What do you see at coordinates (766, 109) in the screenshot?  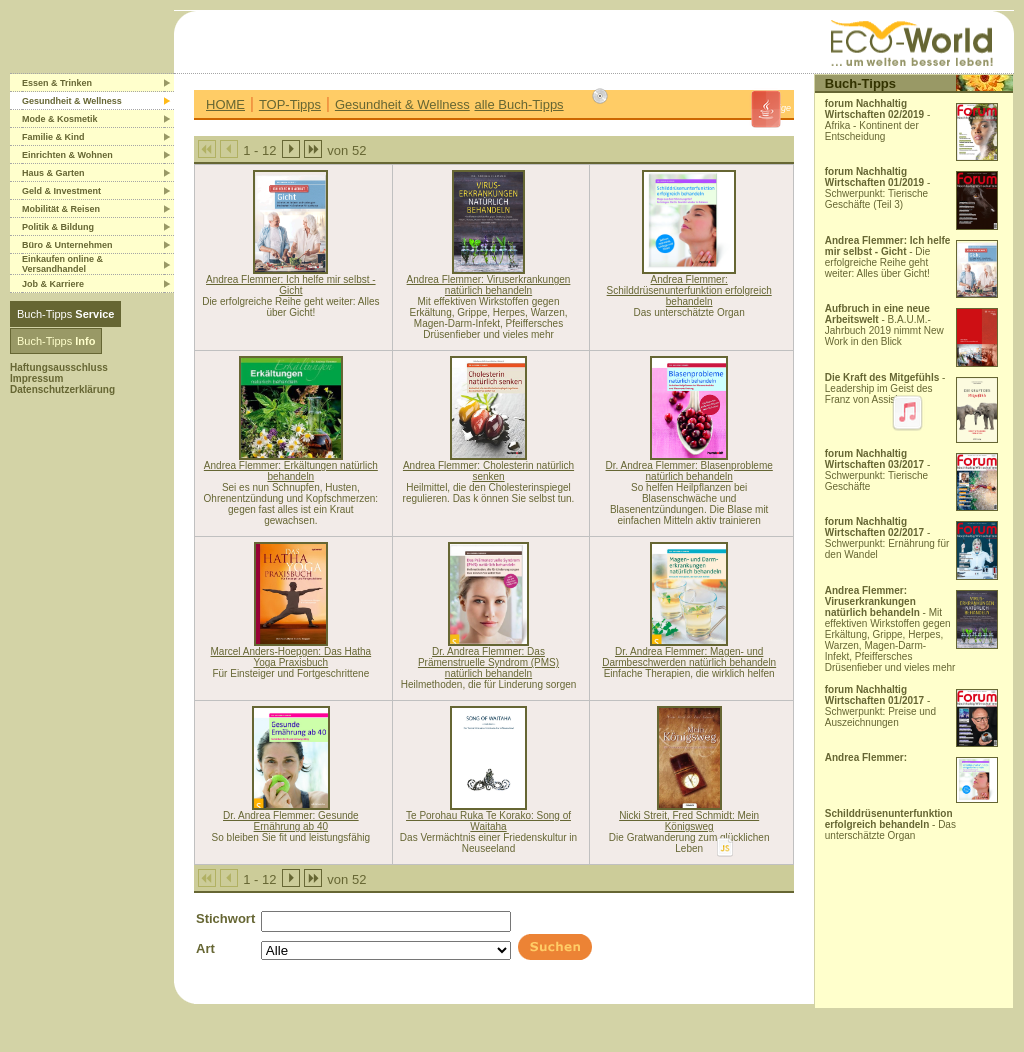 I see `a java source code file` at bounding box center [766, 109].